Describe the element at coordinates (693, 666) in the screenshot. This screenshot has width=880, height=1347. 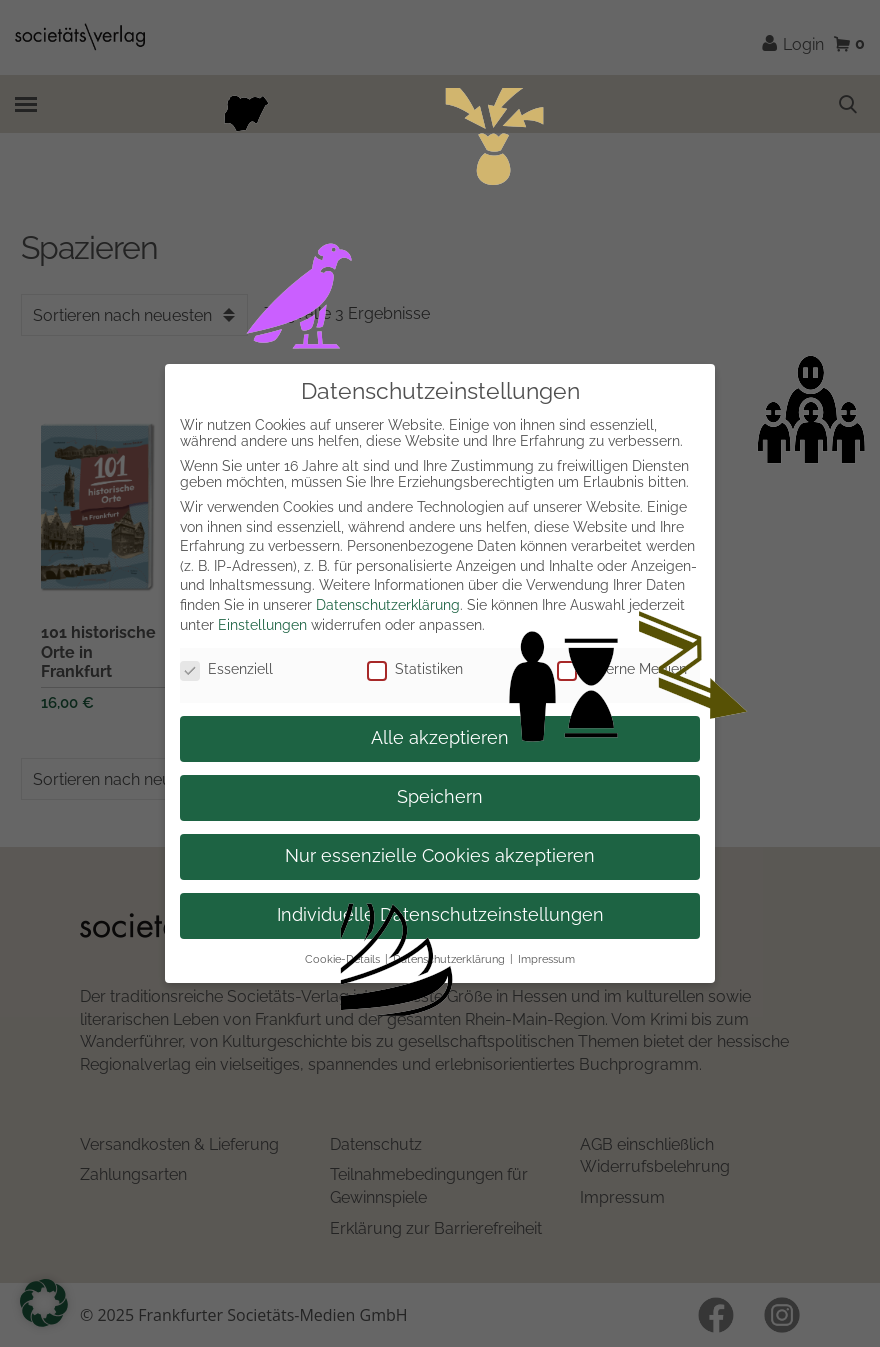
I see `indicates a zigzag or multi-directional path` at that location.